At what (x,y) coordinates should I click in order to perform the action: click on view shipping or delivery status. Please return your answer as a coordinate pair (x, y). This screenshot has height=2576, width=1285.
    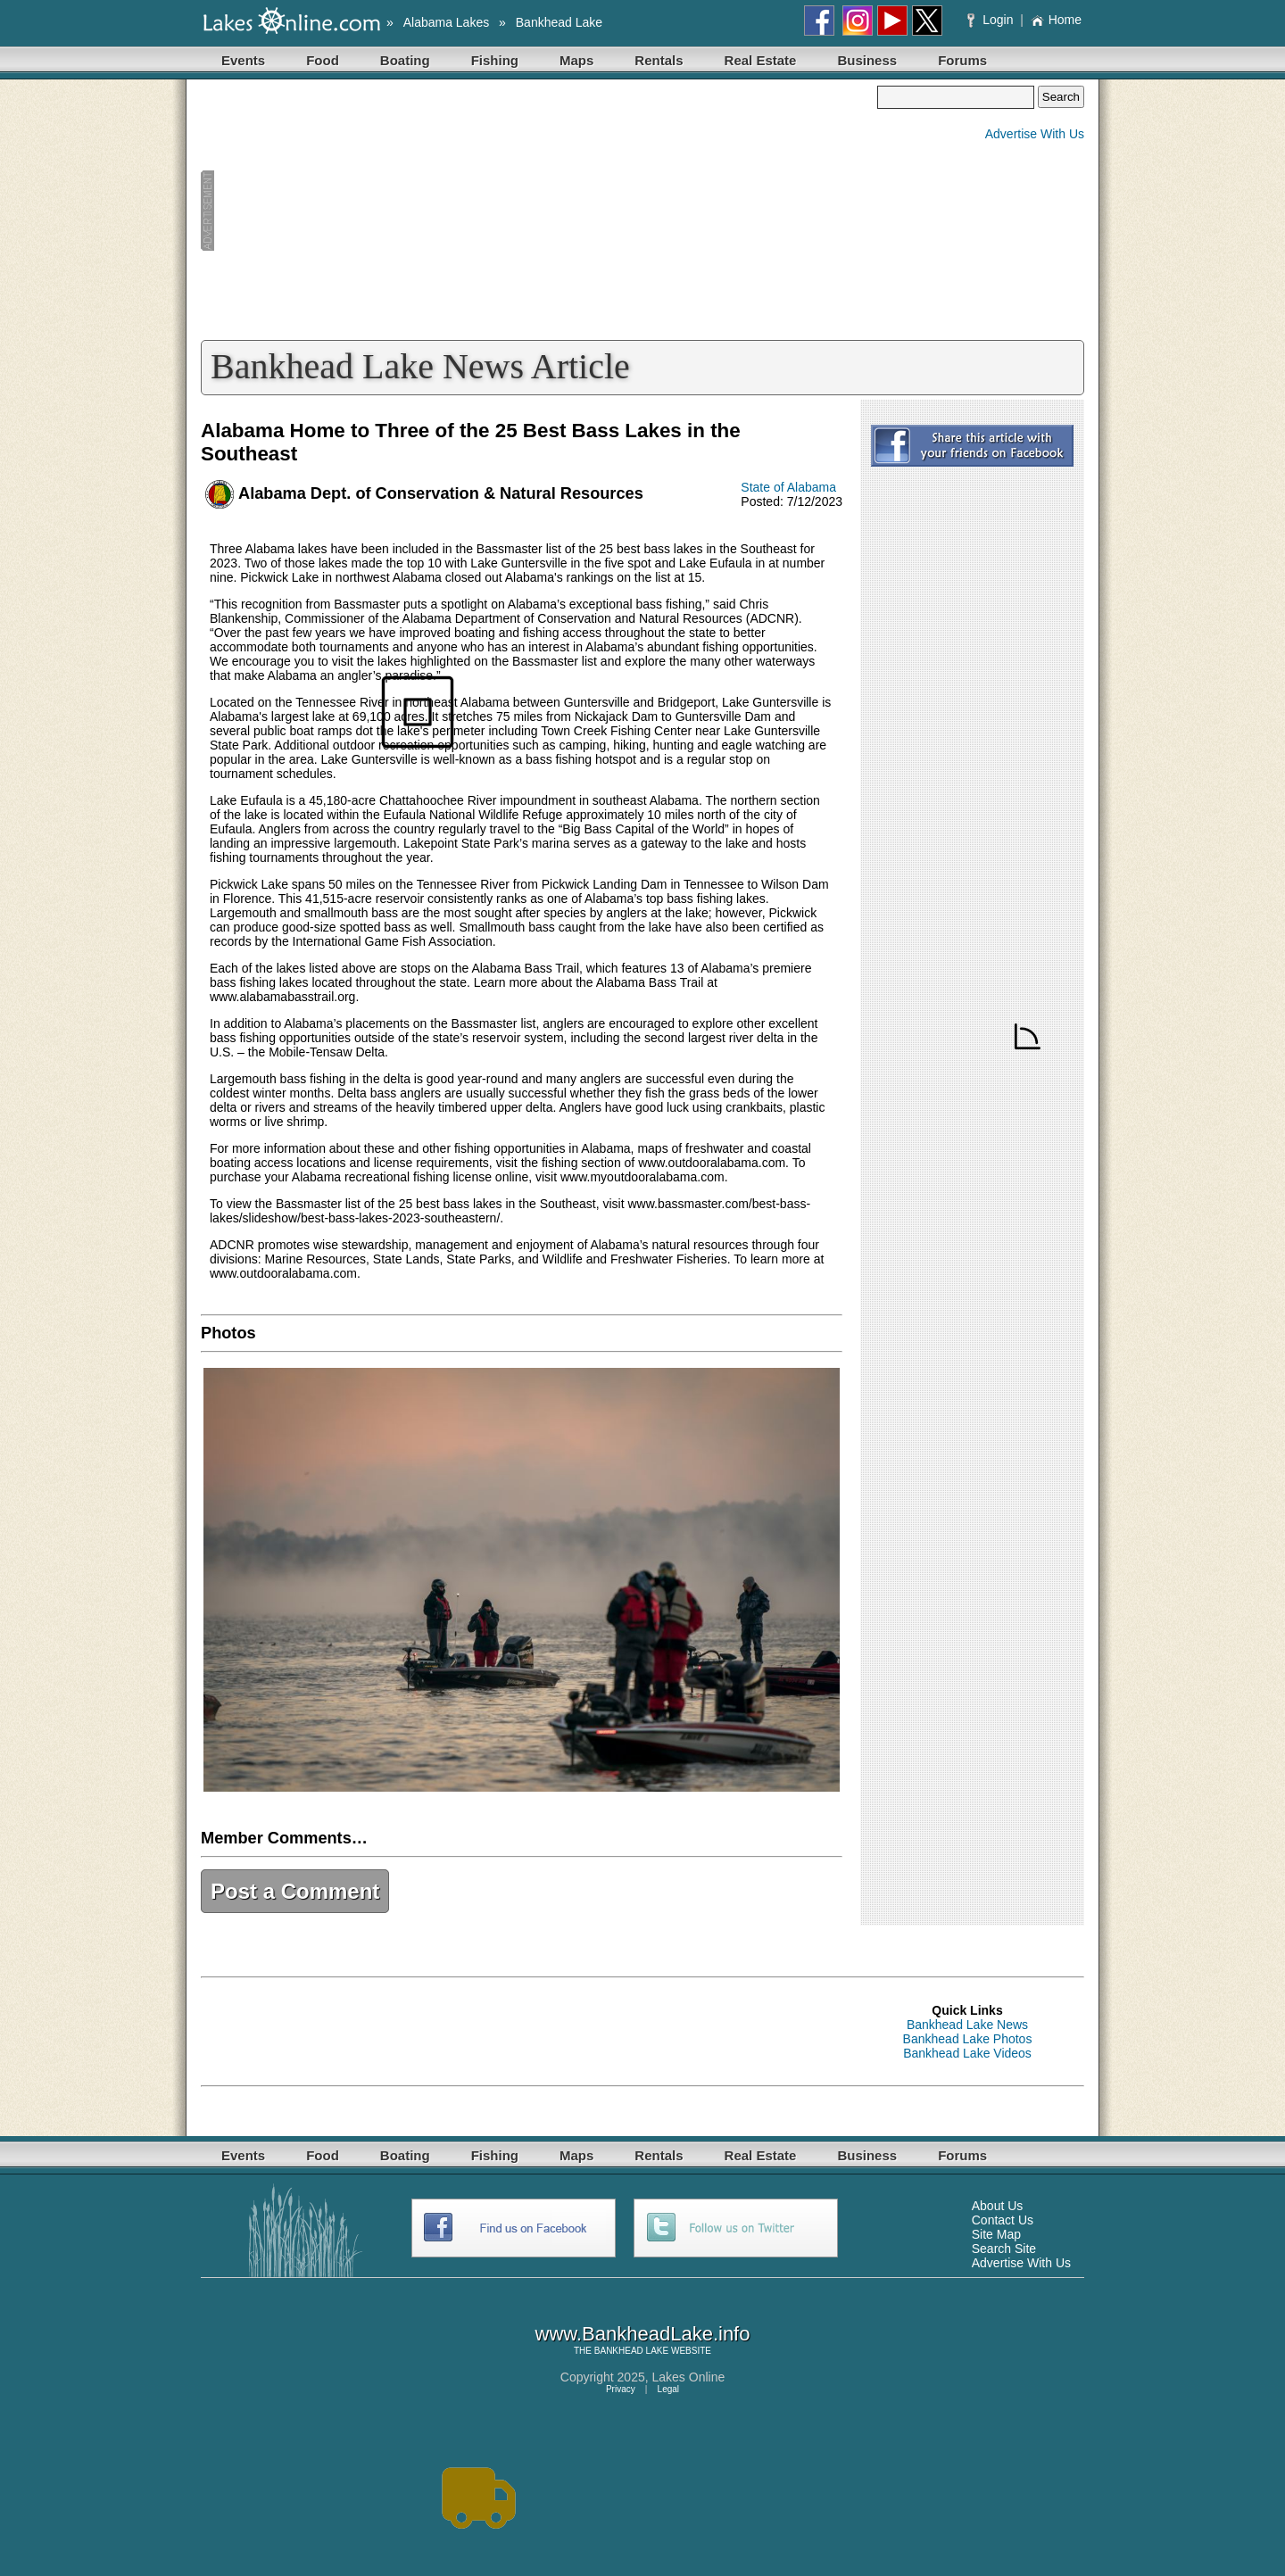
    Looking at the image, I should click on (478, 2496).